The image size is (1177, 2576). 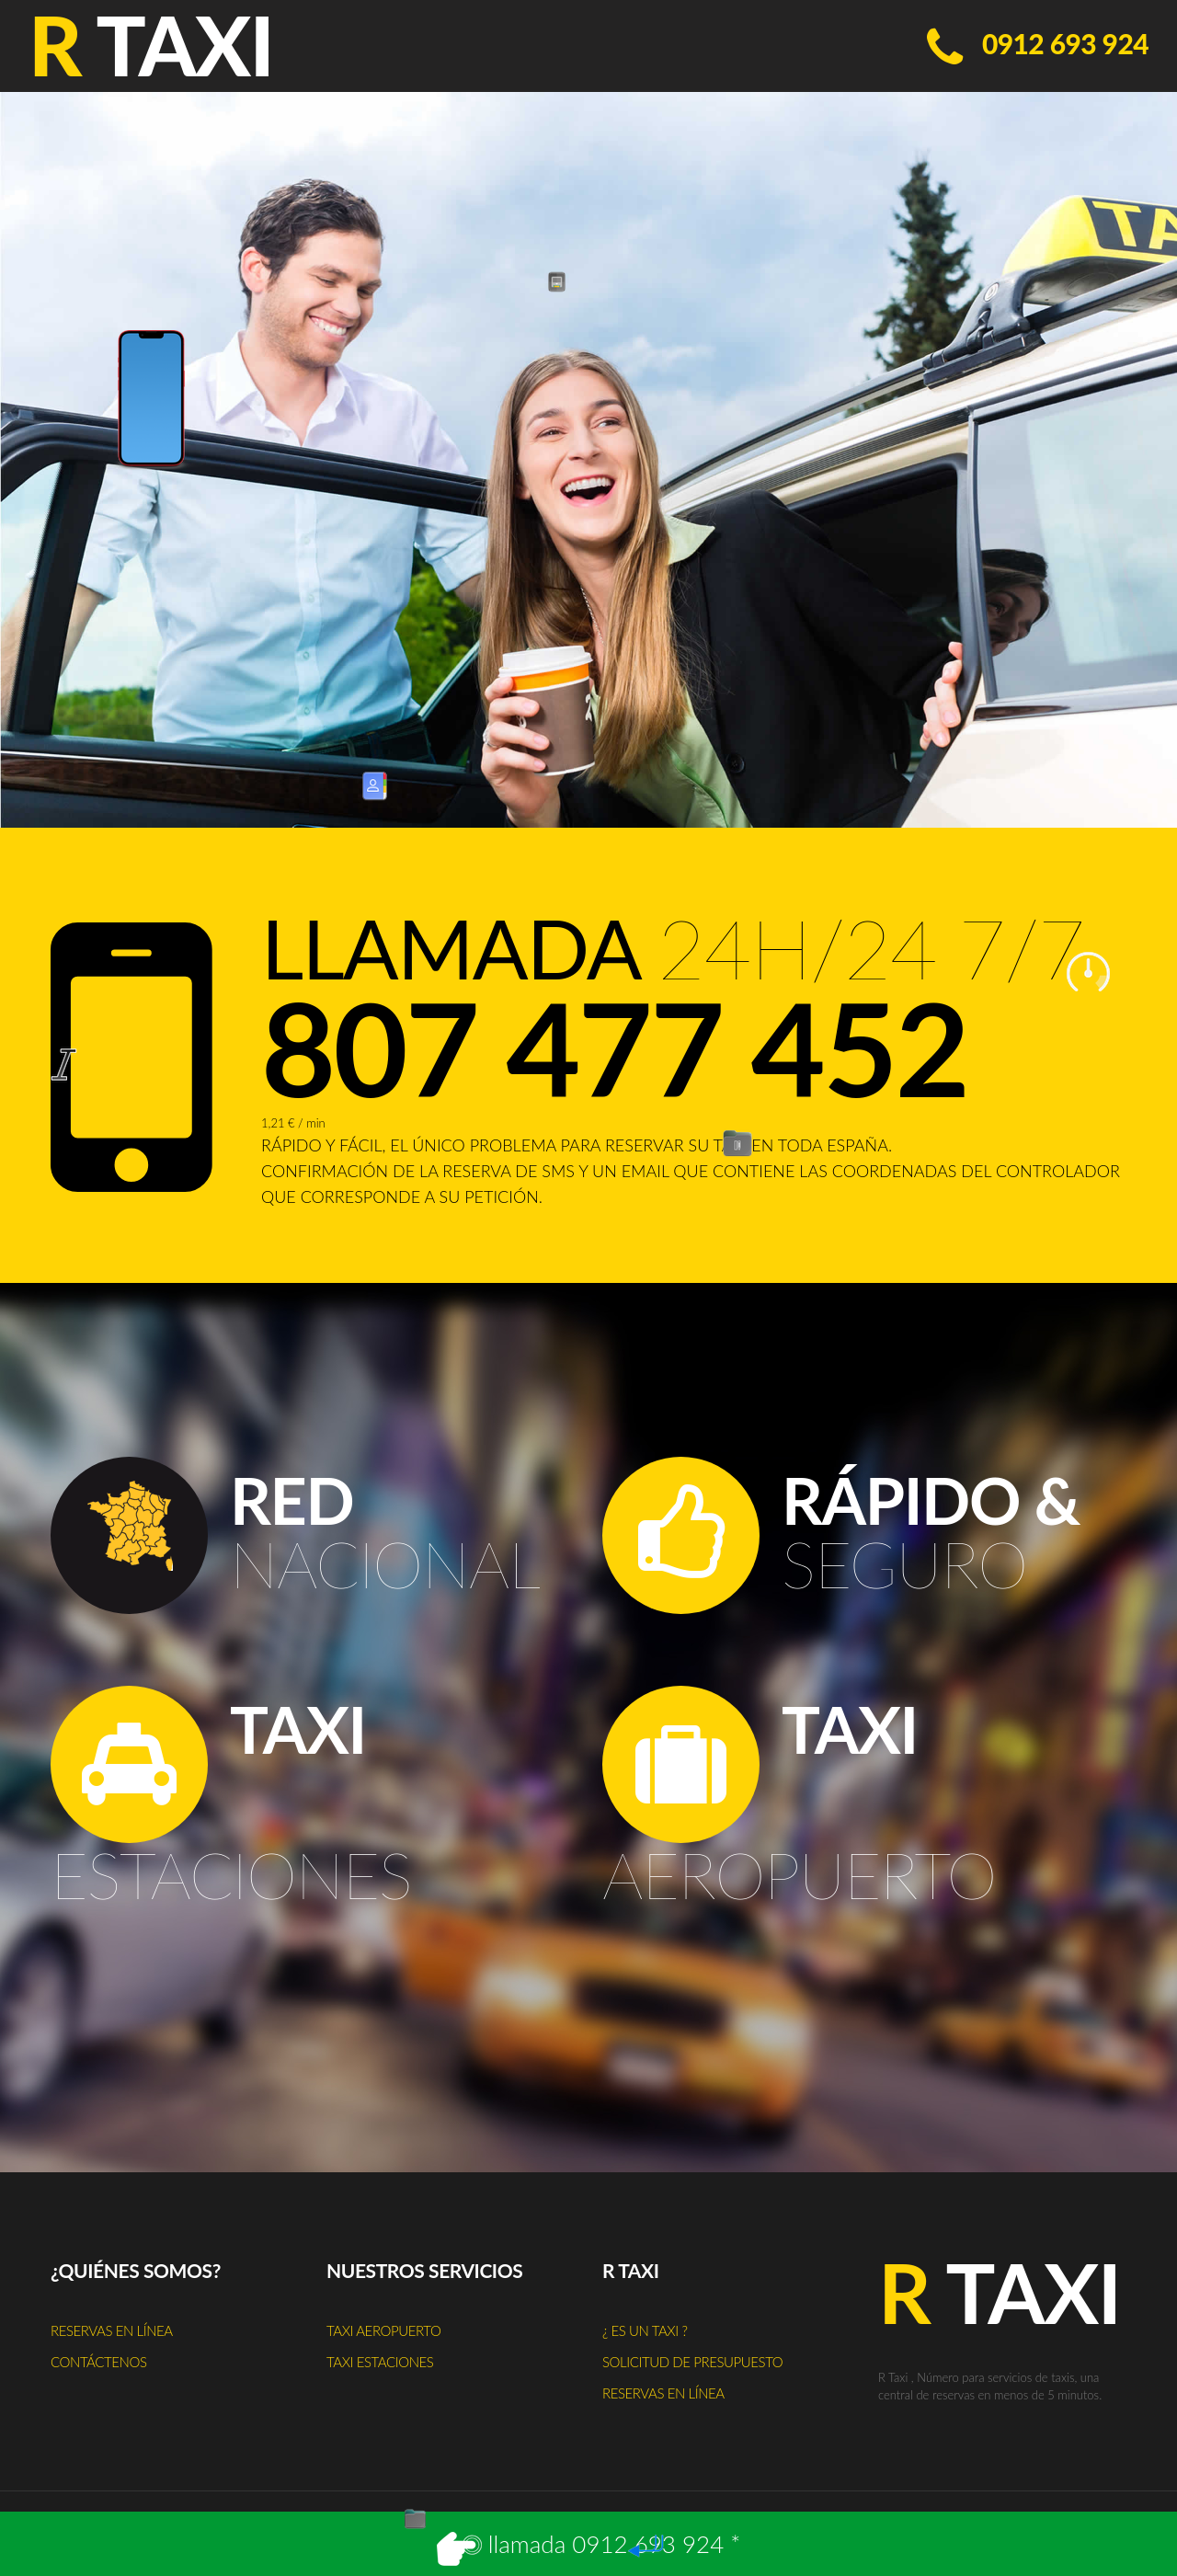 I want to click on reply to all recipients of an email, so click(x=645, y=2543).